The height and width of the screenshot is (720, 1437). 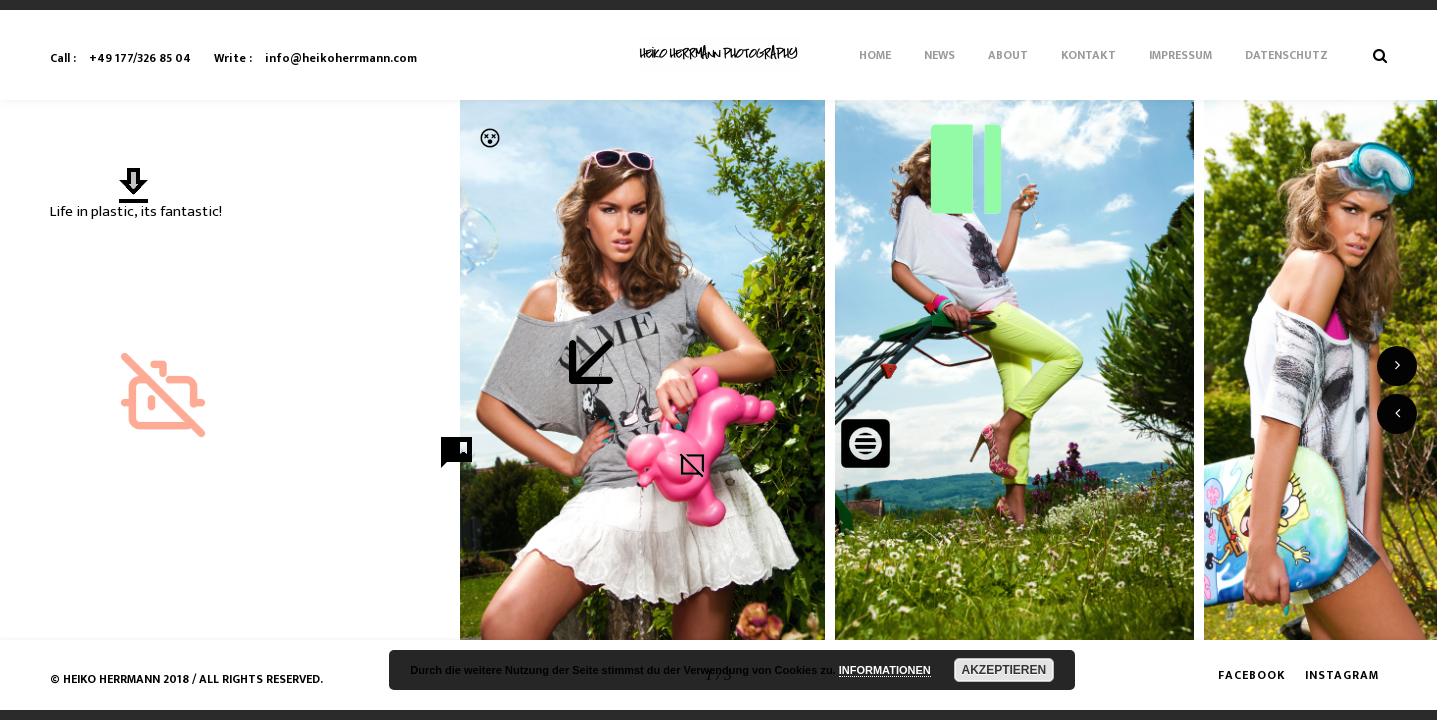 What do you see at coordinates (692, 464) in the screenshot?
I see `indicates browser not supported for this feature` at bounding box center [692, 464].